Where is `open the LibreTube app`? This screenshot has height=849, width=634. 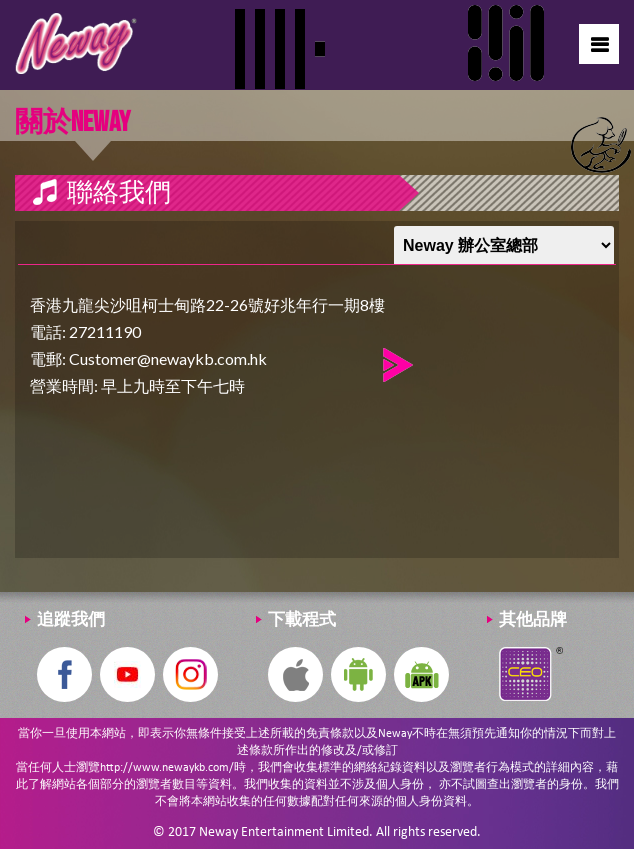
open the LibreTube app is located at coordinates (398, 365).